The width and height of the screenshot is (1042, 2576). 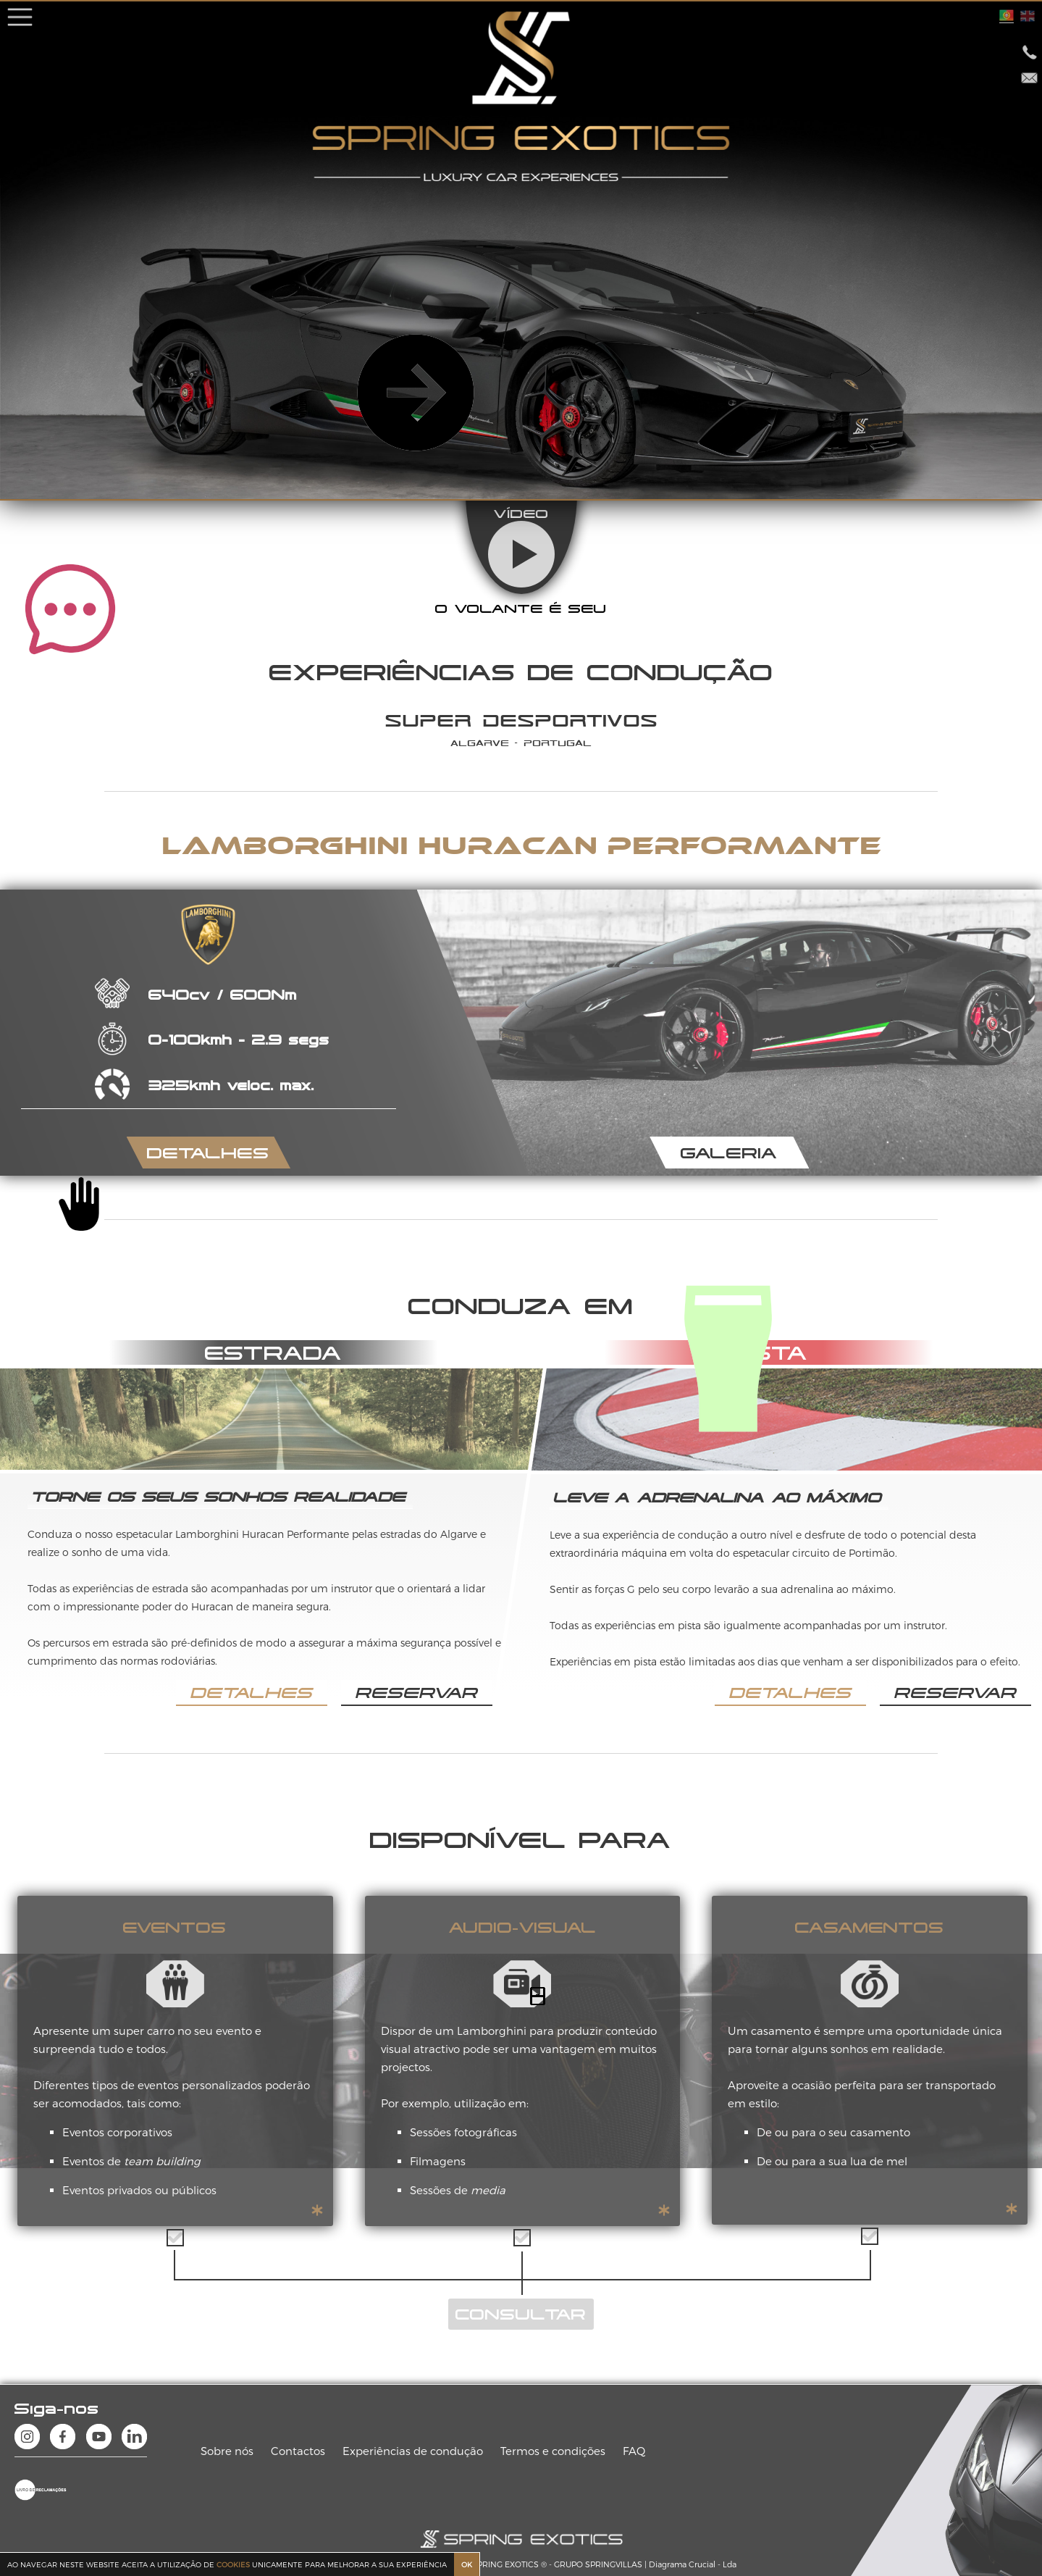 What do you see at coordinates (79, 1204) in the screenshot?
I see `stop or halt an action` at bounding box center [79, 1204].